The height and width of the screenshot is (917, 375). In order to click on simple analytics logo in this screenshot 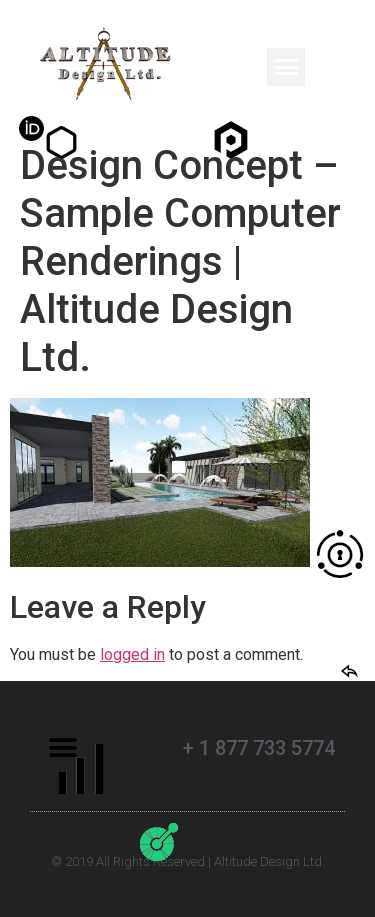, I will do `click(81, 769)`.